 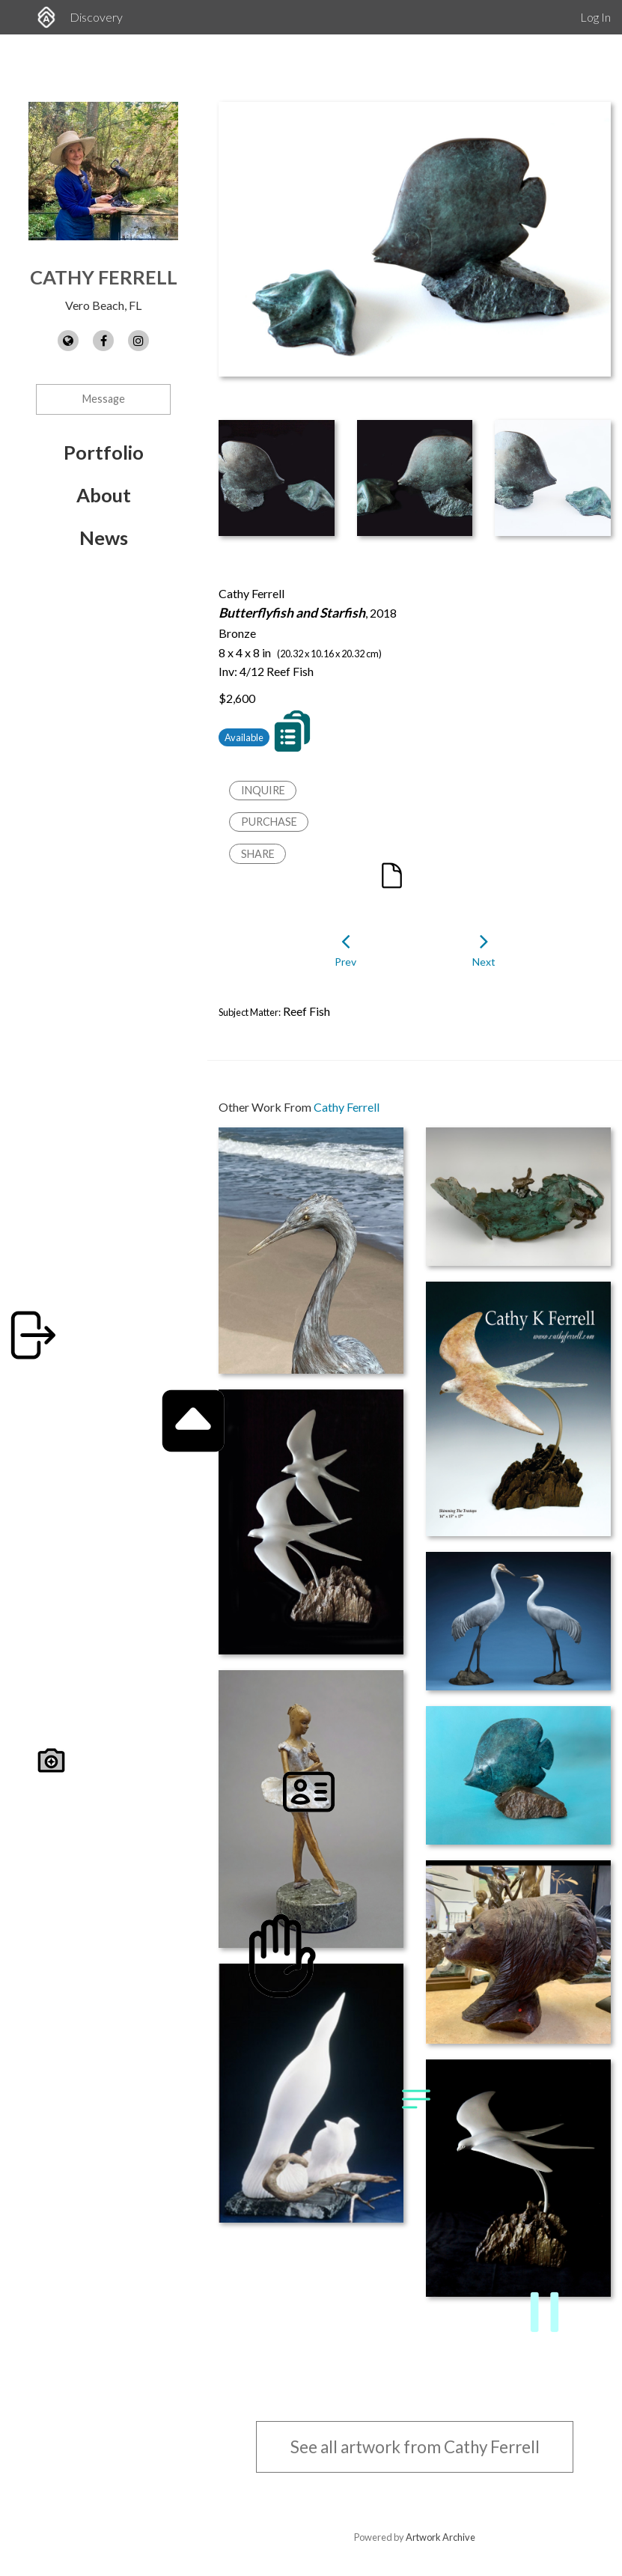 I want to click on expand content upward, so click(x=193, y=1421).